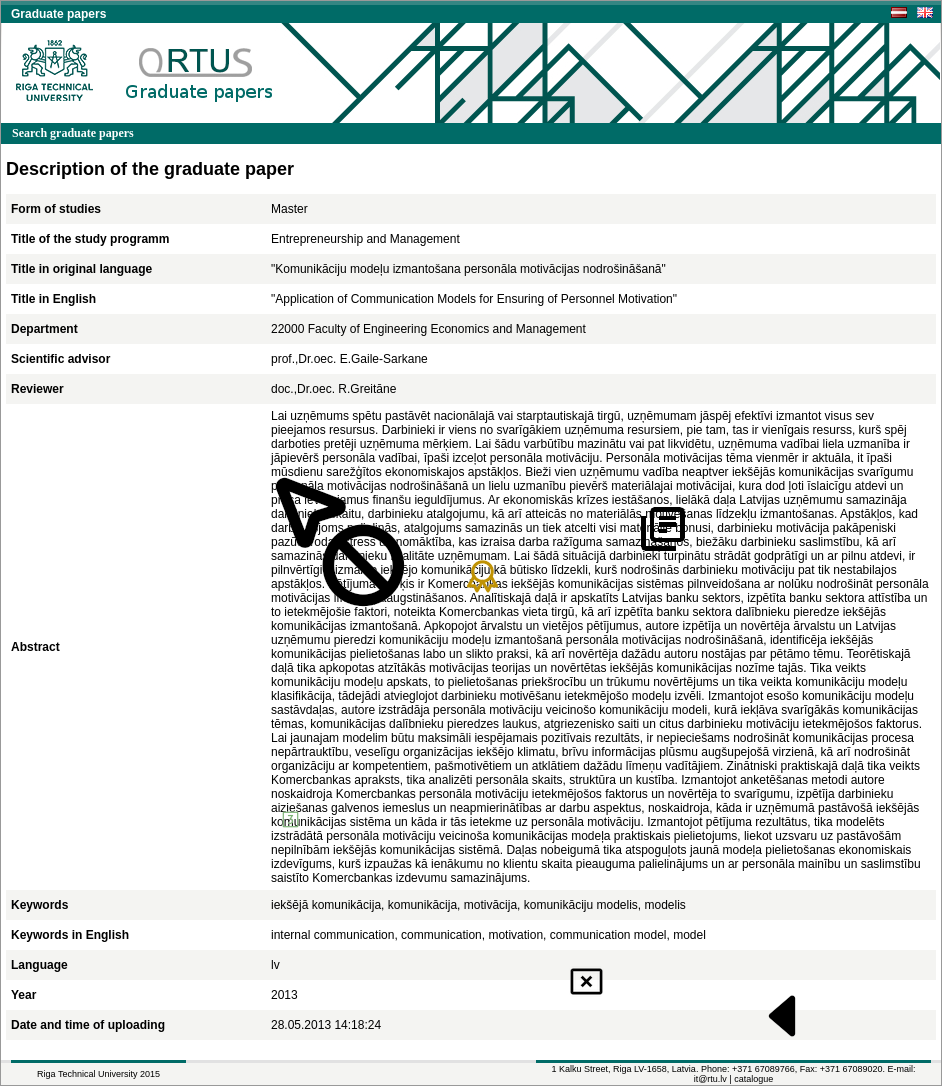  What do you see at coordinates (340, 542) in the screenshot?
I see `cursor interaction disabled` at bounding box center [340, 542].